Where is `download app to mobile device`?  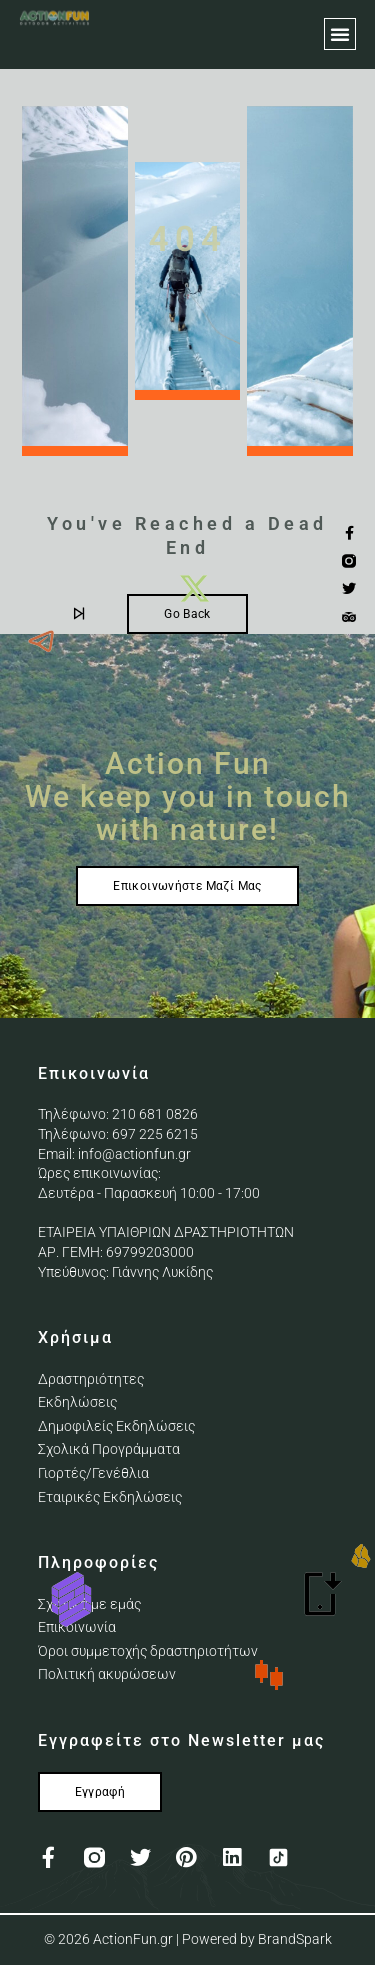
download app to mobile device is located at coordinates (320, 1594).